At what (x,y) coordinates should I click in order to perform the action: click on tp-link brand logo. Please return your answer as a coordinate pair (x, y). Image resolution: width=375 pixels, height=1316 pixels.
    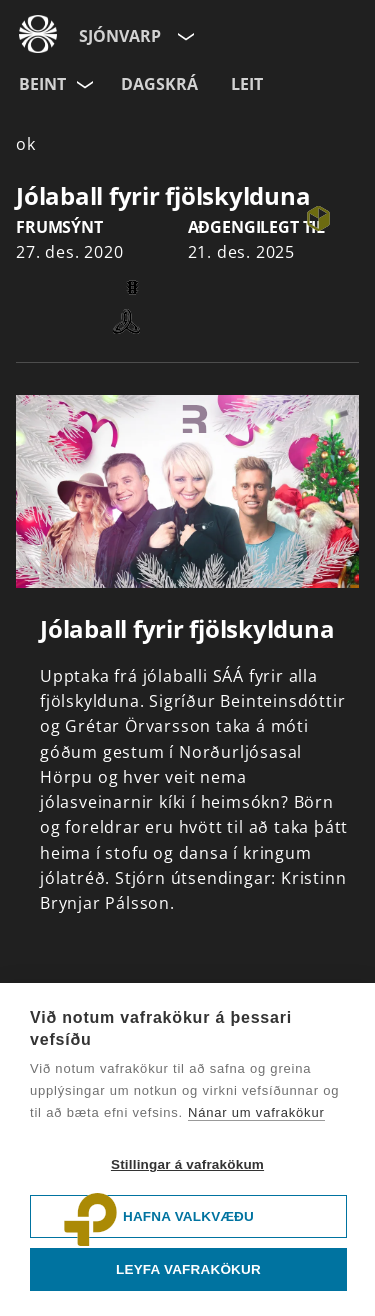
    Looking at the image, I should click on (90, 1219).